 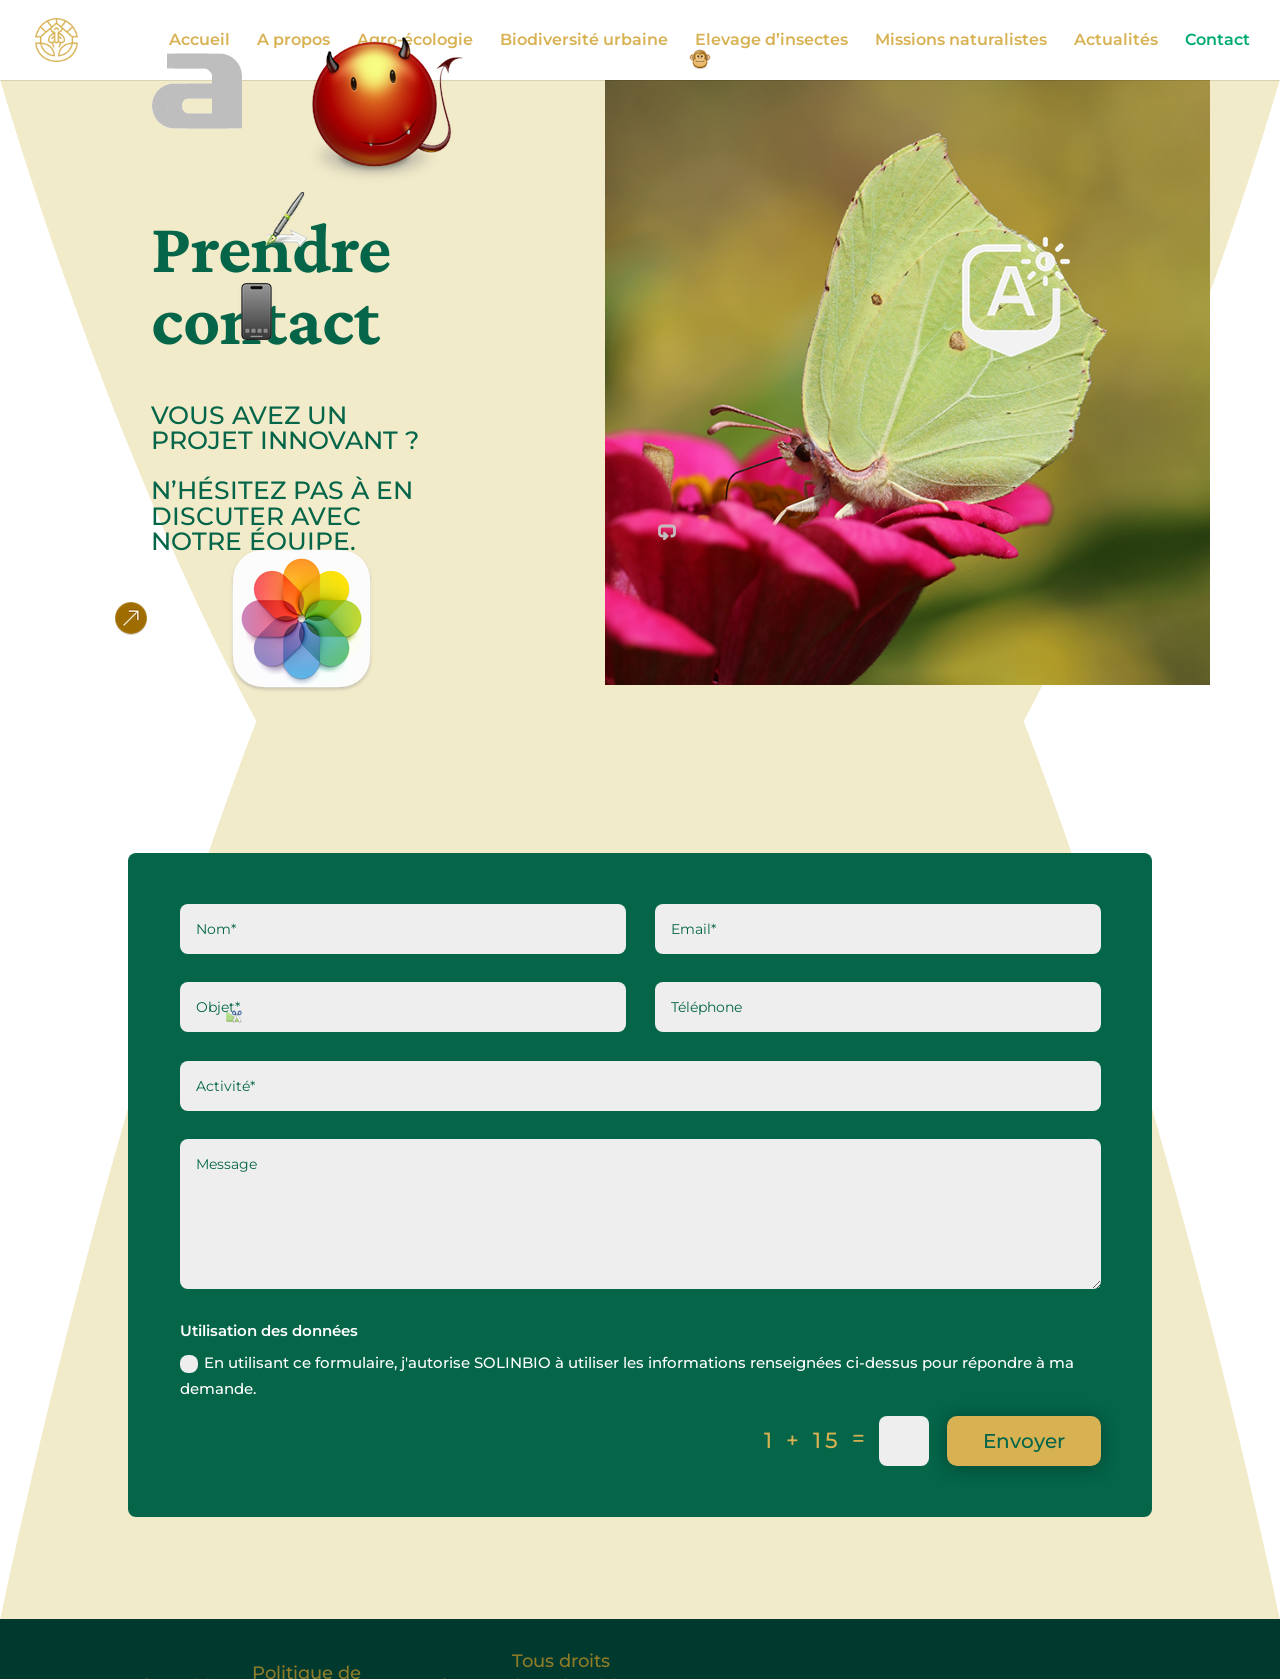 What do you see at coordinates (301, 618) in the screenshot?
I see `open the photos app` at bounding box center [301, 618].